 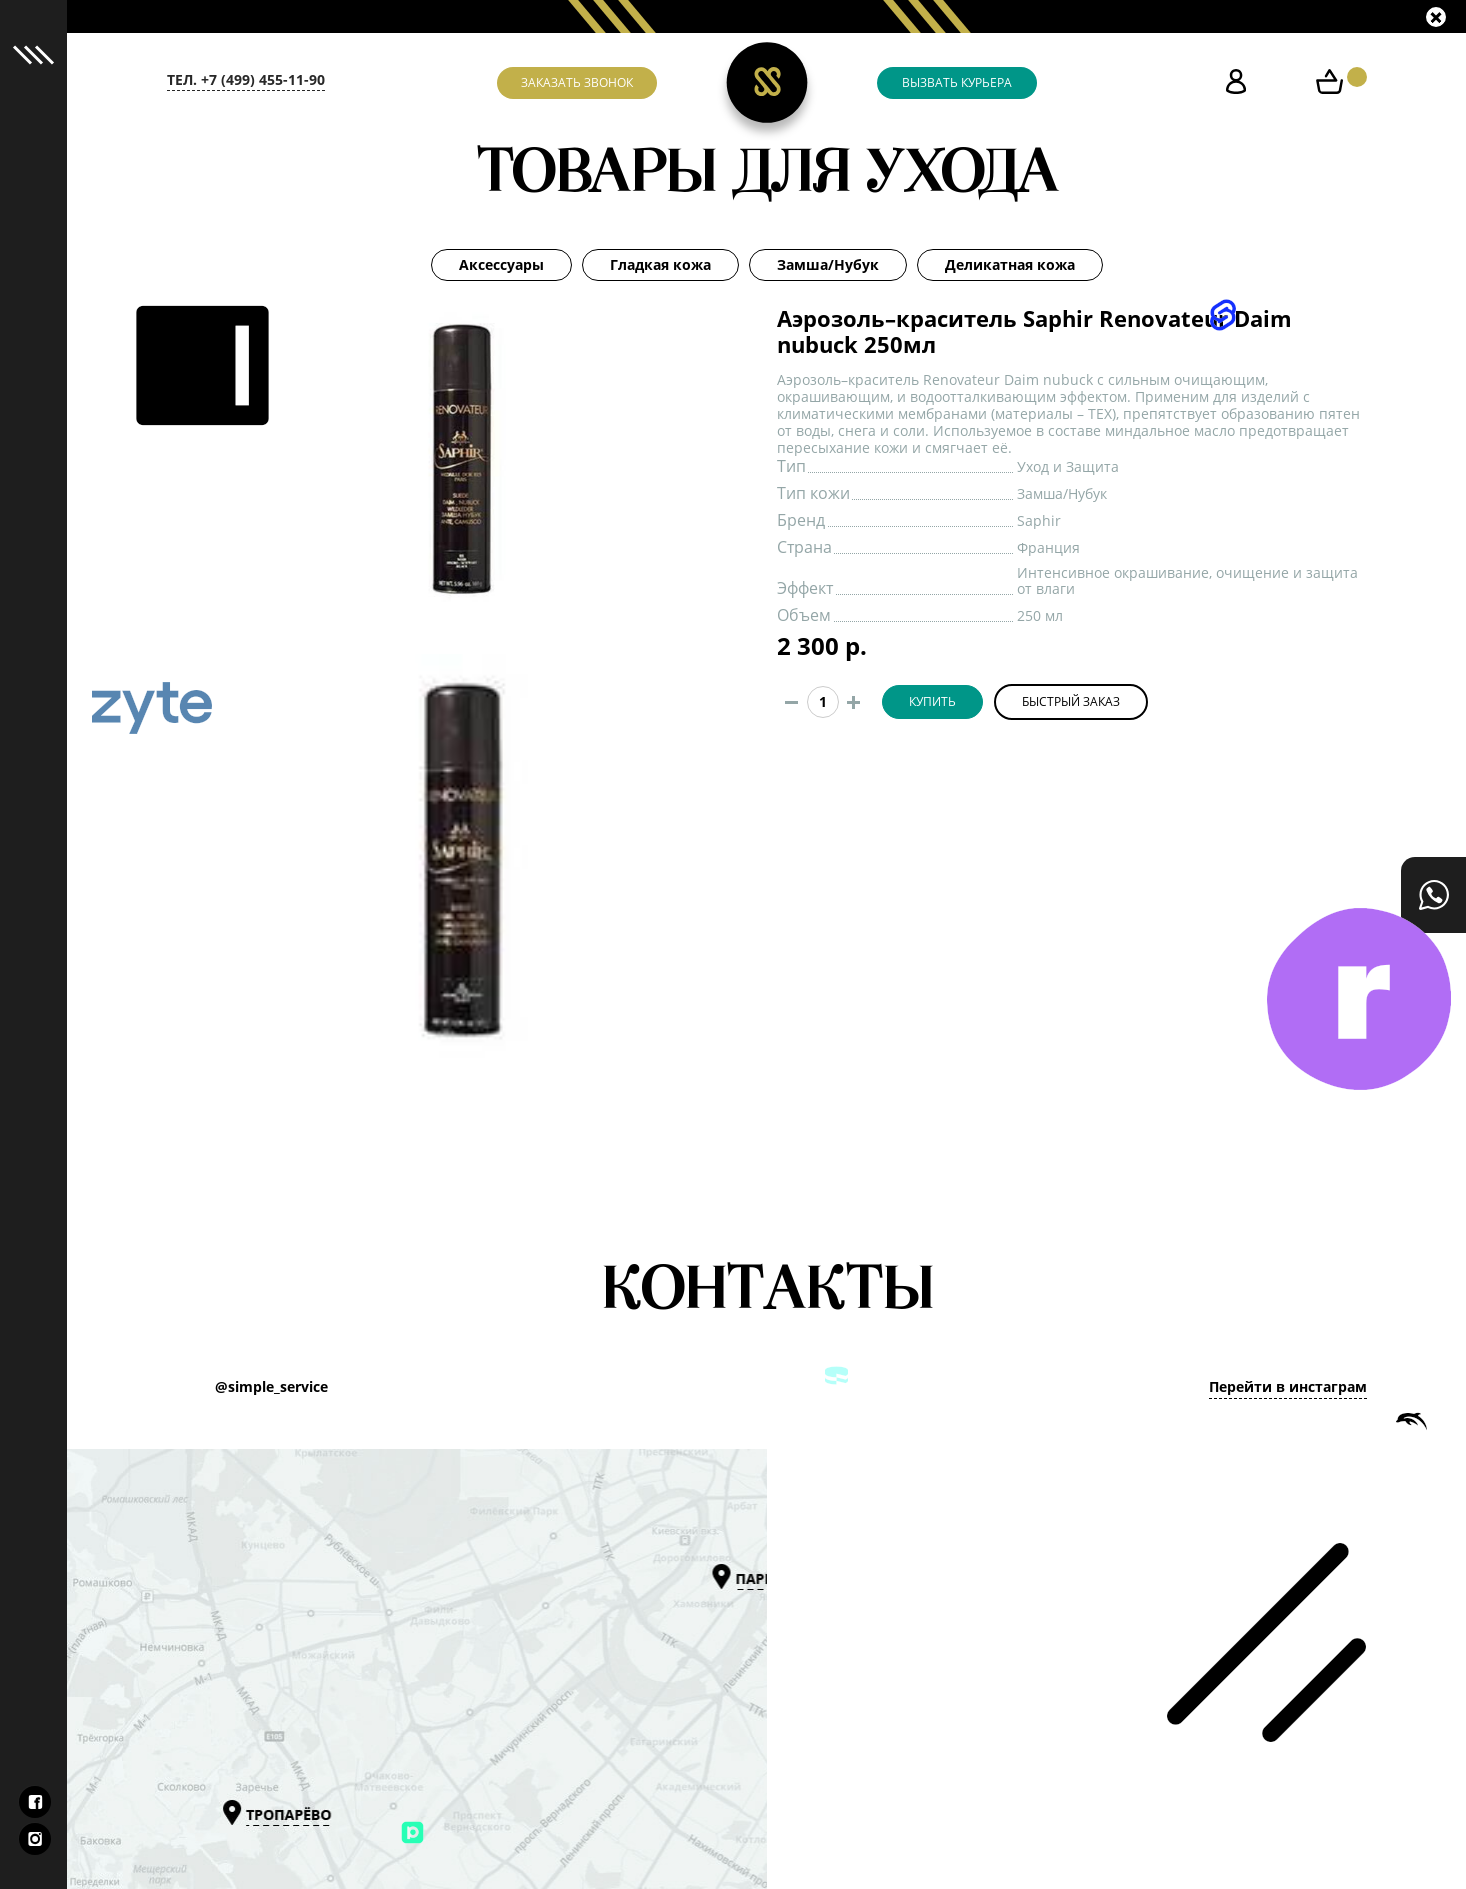 What do you see at coordinates (1411, 1421) in the screenshot?
I see `dolphin emulator logo` at bounding box center [1411, 1421].